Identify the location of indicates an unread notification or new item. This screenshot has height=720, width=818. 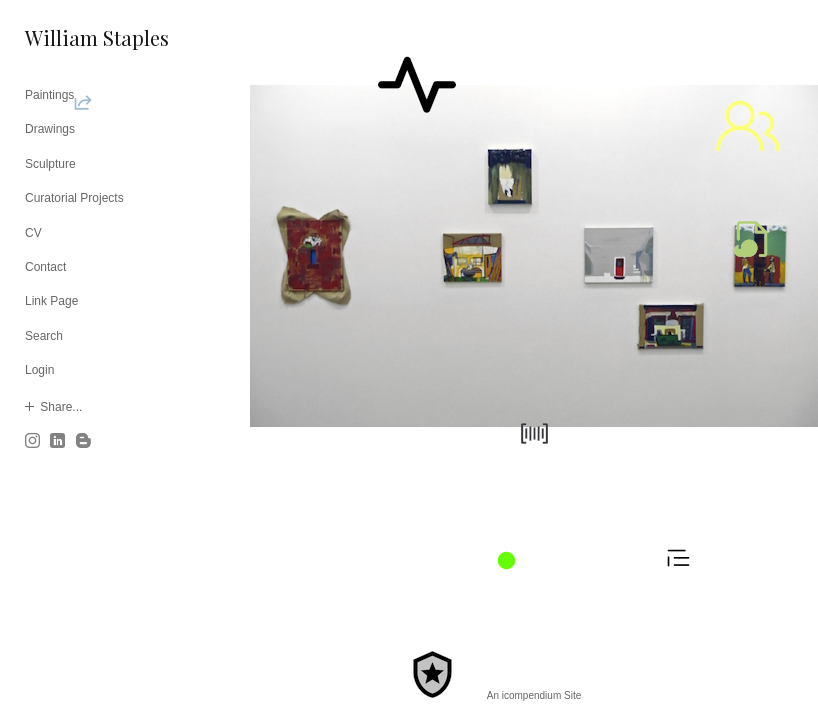
(506, 560).